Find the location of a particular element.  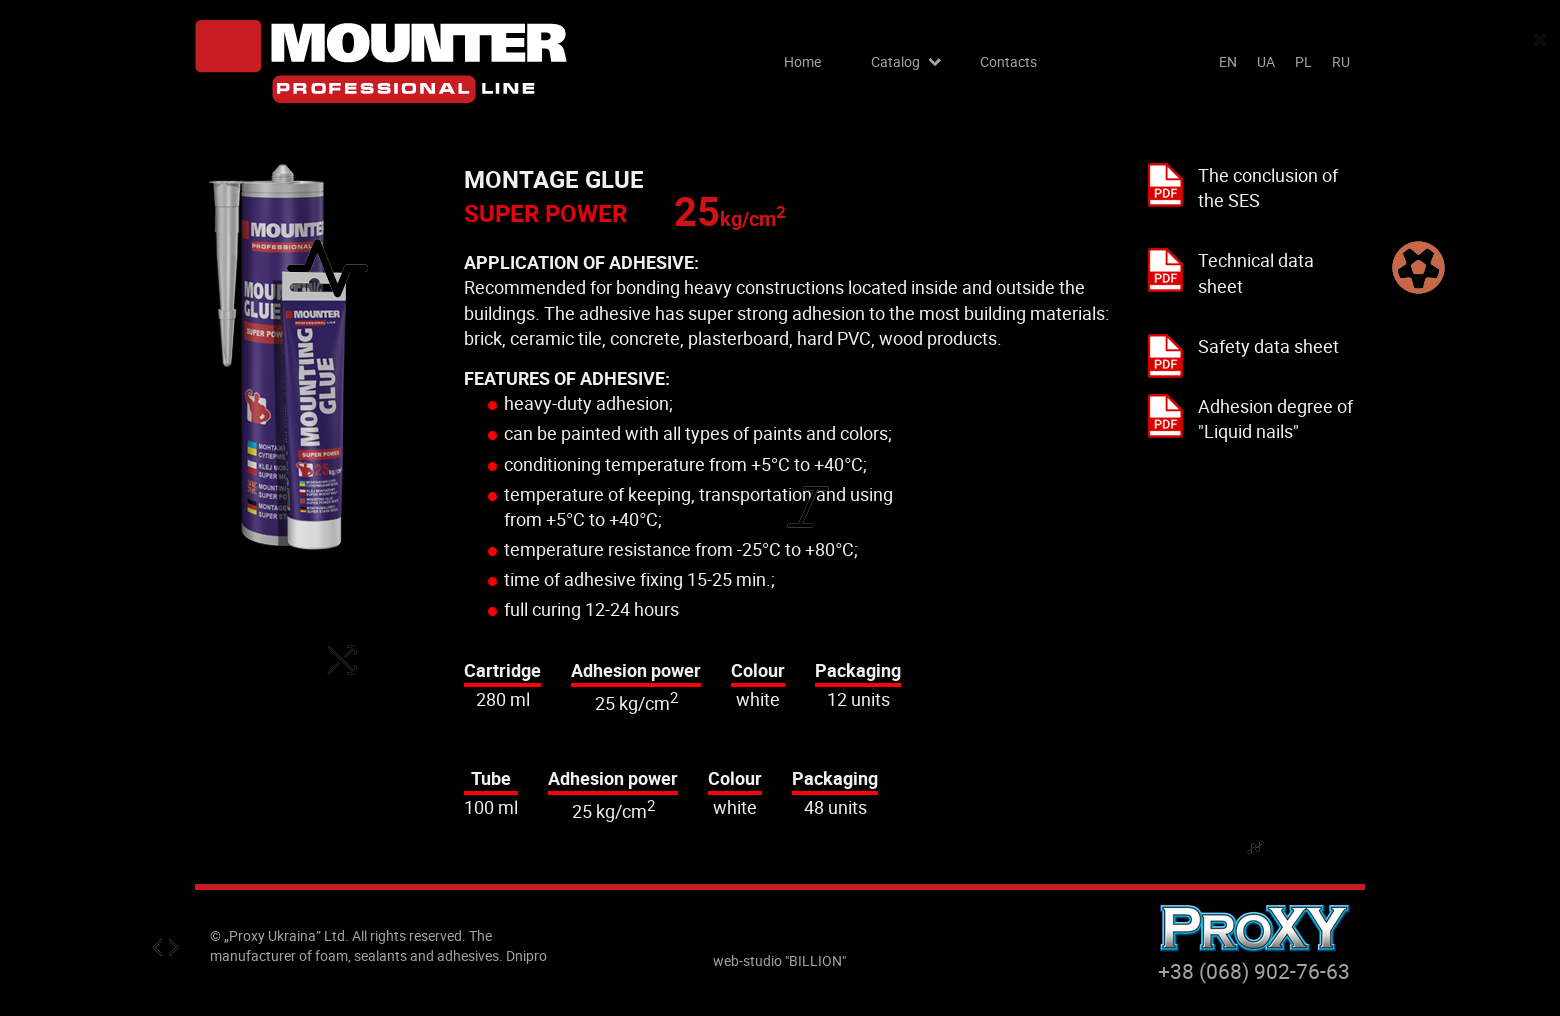

access sports or football-related content is located at coordinates (1418, 267).